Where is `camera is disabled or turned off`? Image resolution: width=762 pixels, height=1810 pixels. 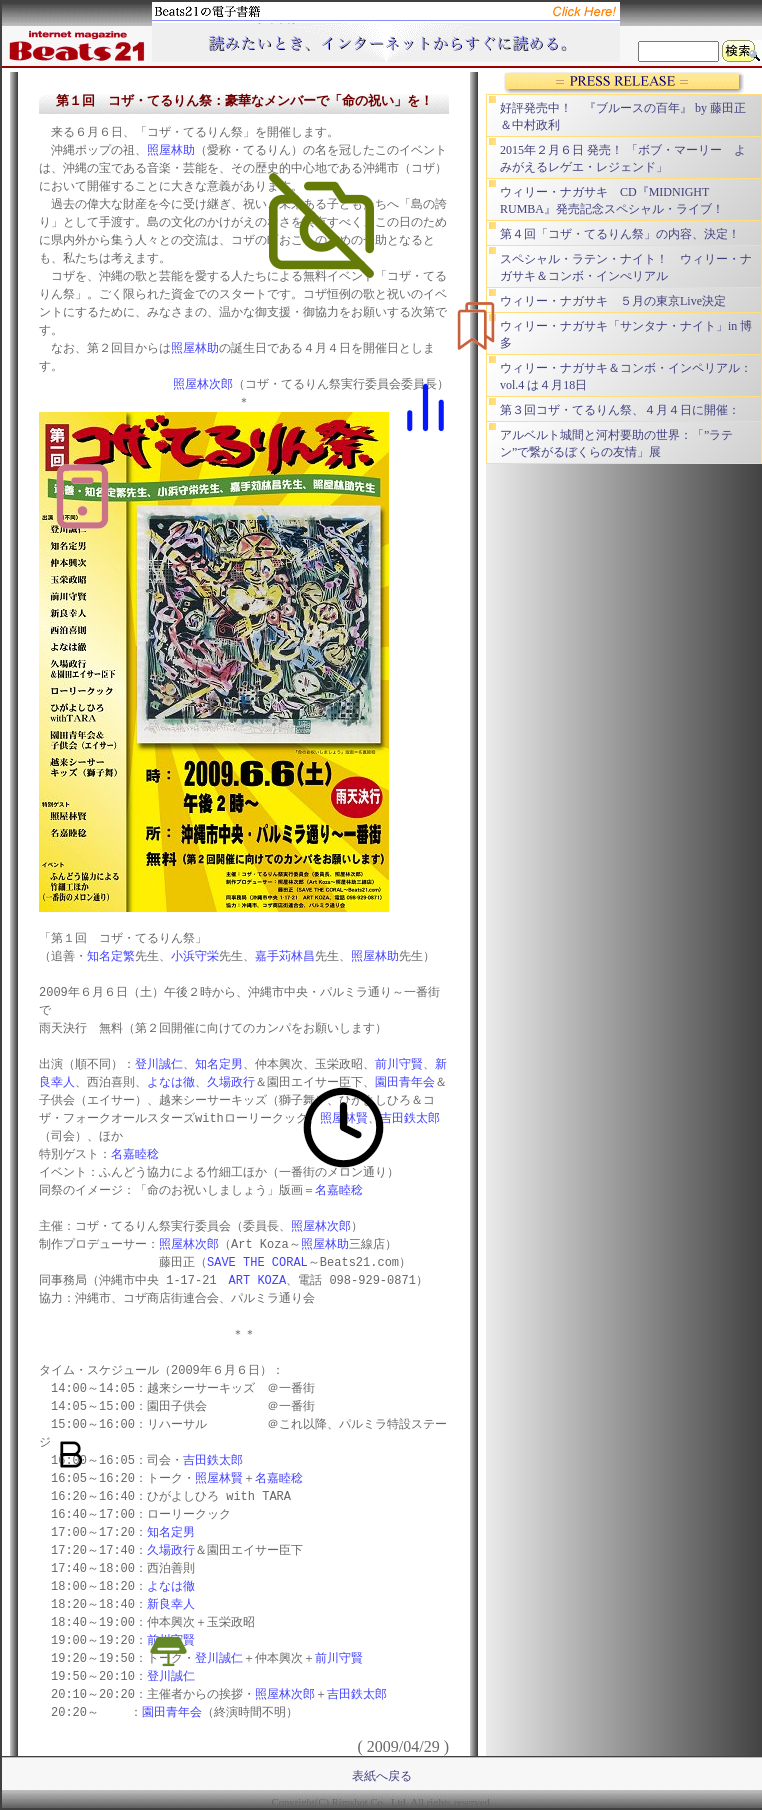 camera is disabled or turned off is located at coordinates (321, 225).